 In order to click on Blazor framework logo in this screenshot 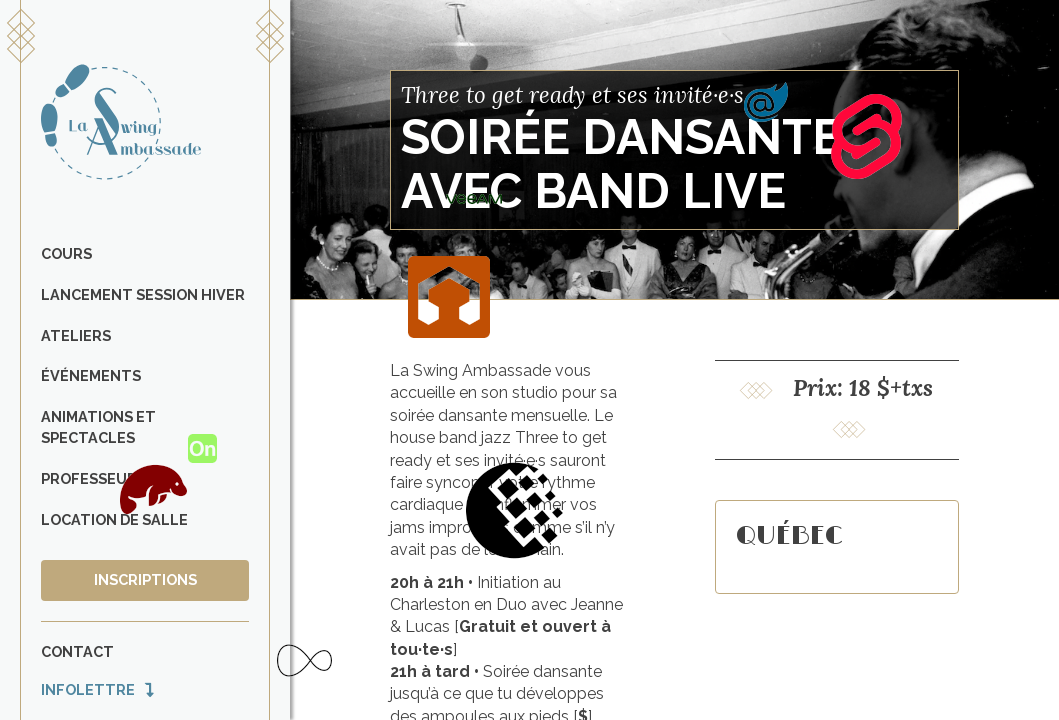, I will do `click(766, 102)`.